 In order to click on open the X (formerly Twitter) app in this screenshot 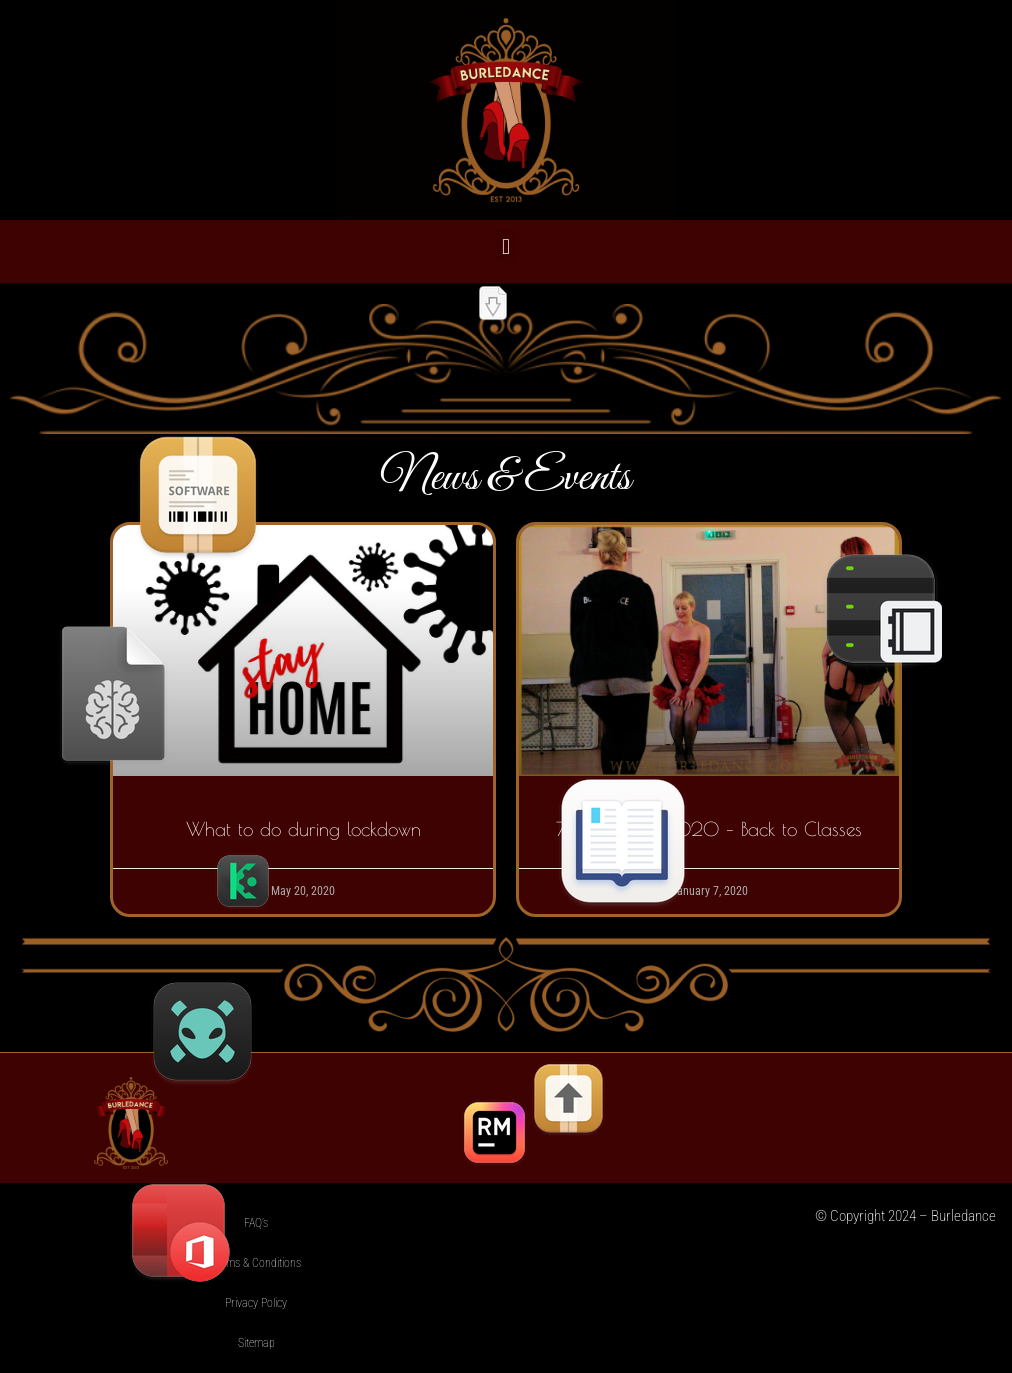, I will do `click(202, 1031)`.